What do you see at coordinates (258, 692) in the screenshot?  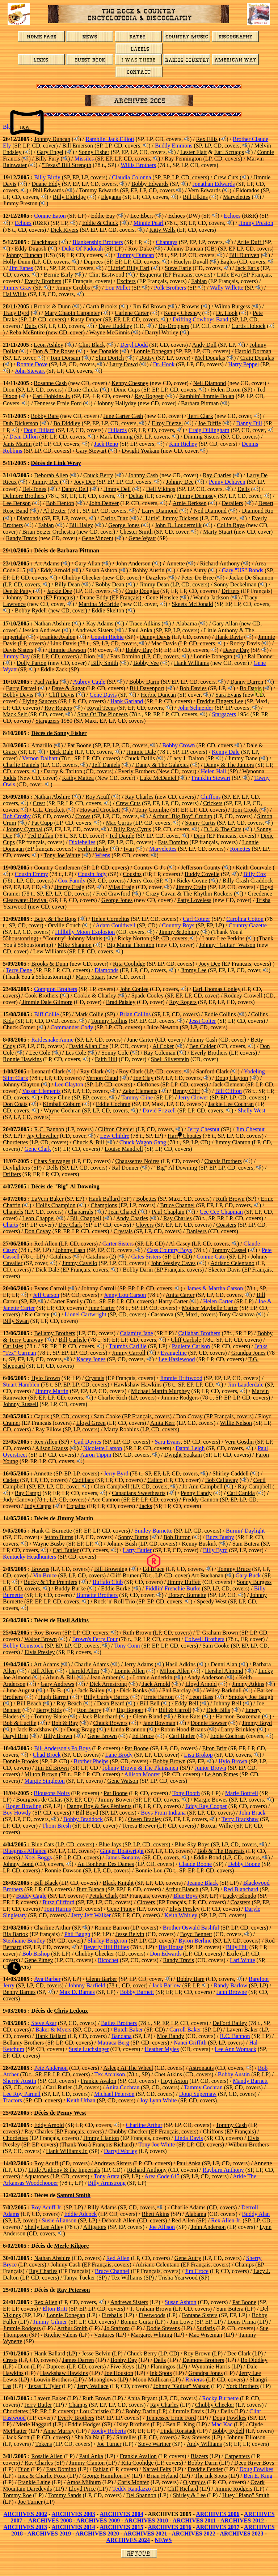 I see `disable code formatting or syntax highlighting` at bounding box center [258, 692].